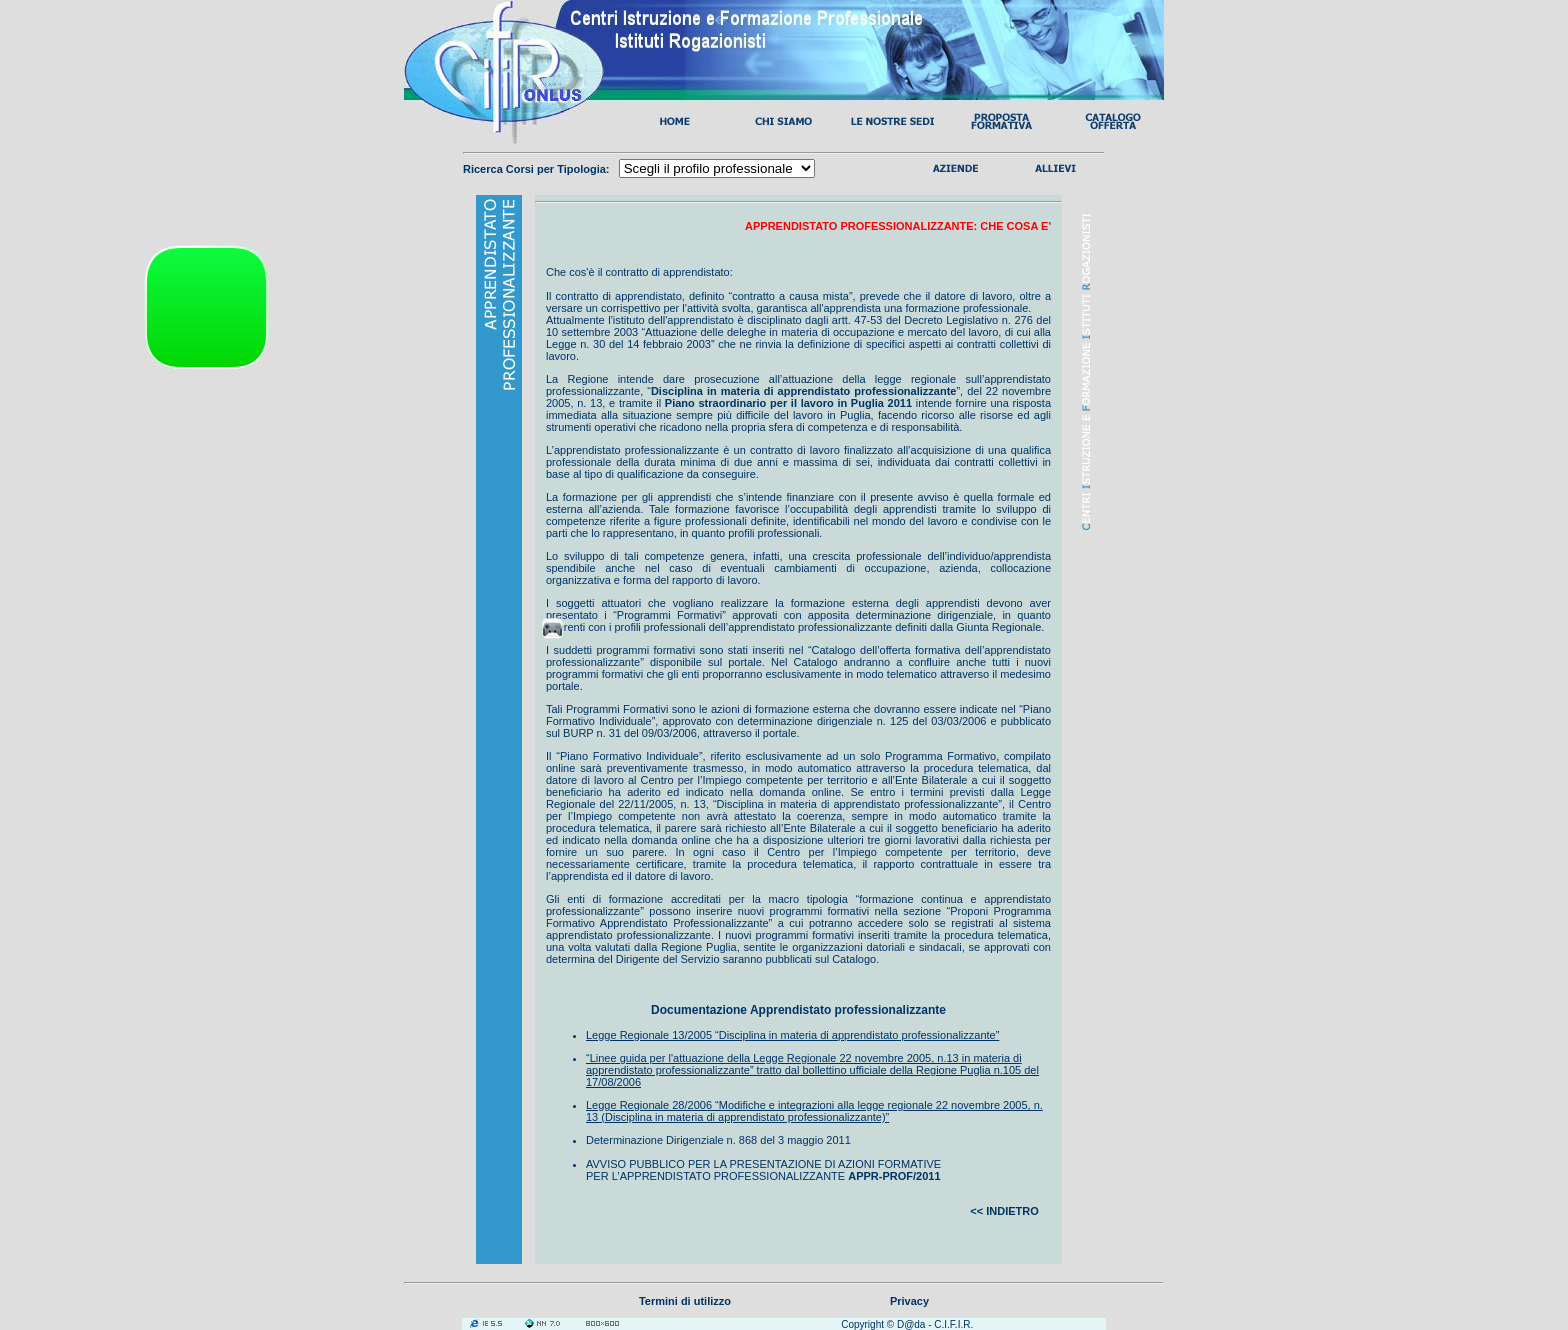  I want to click on game controller input device settings, so click(552, 628).